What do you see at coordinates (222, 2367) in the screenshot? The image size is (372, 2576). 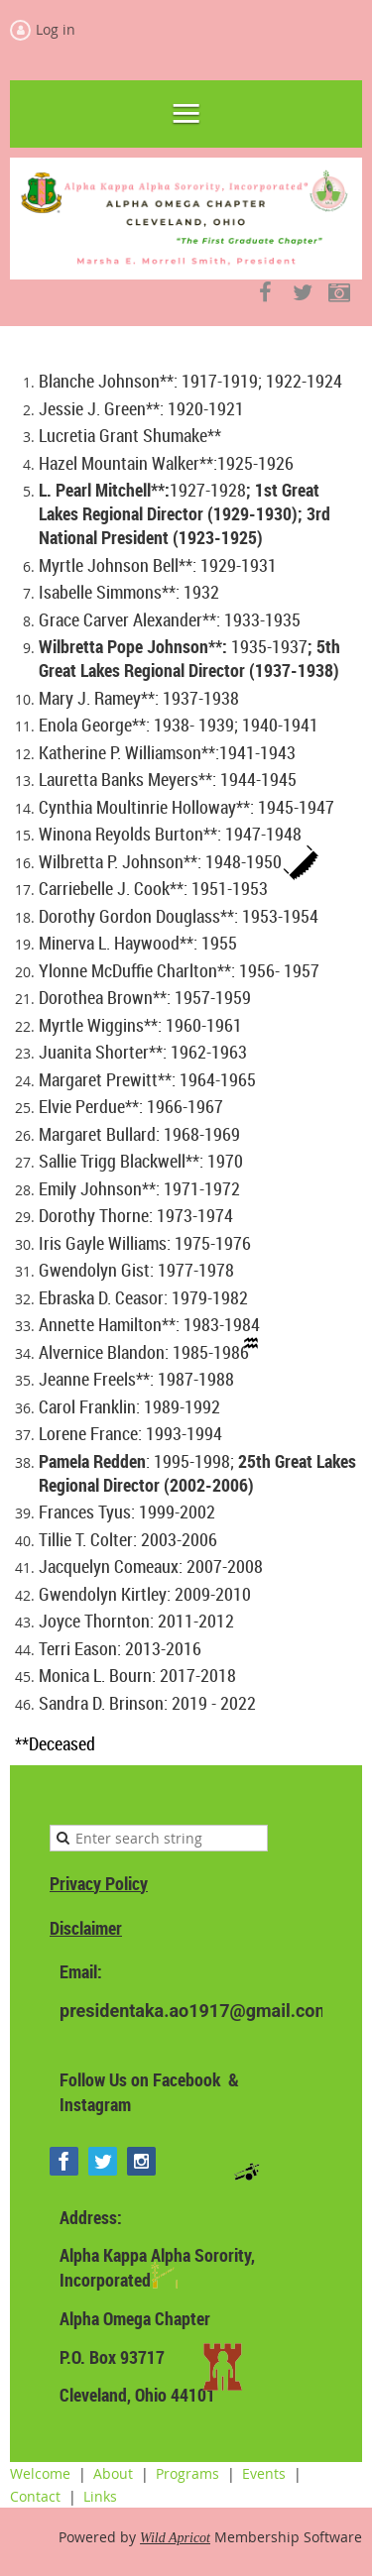 I see `access defensive structures or fortifications` at bounding box center [222, 2367].